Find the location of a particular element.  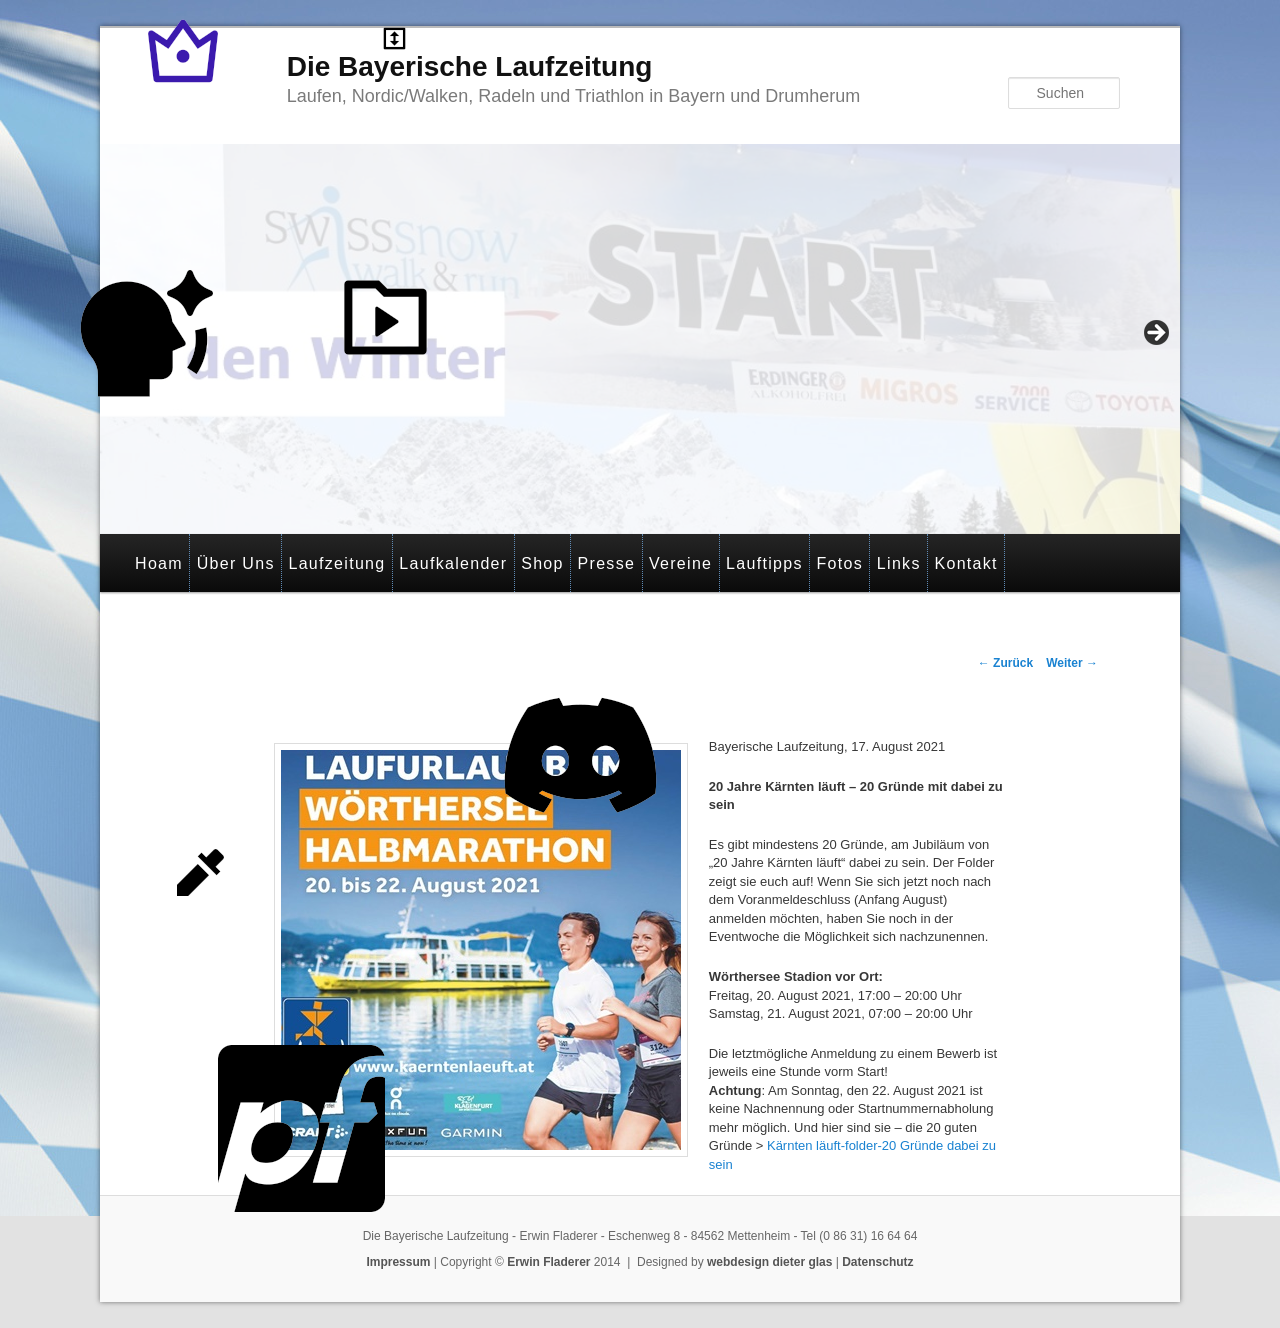

open Discord app is located at coordinates (580, 755).